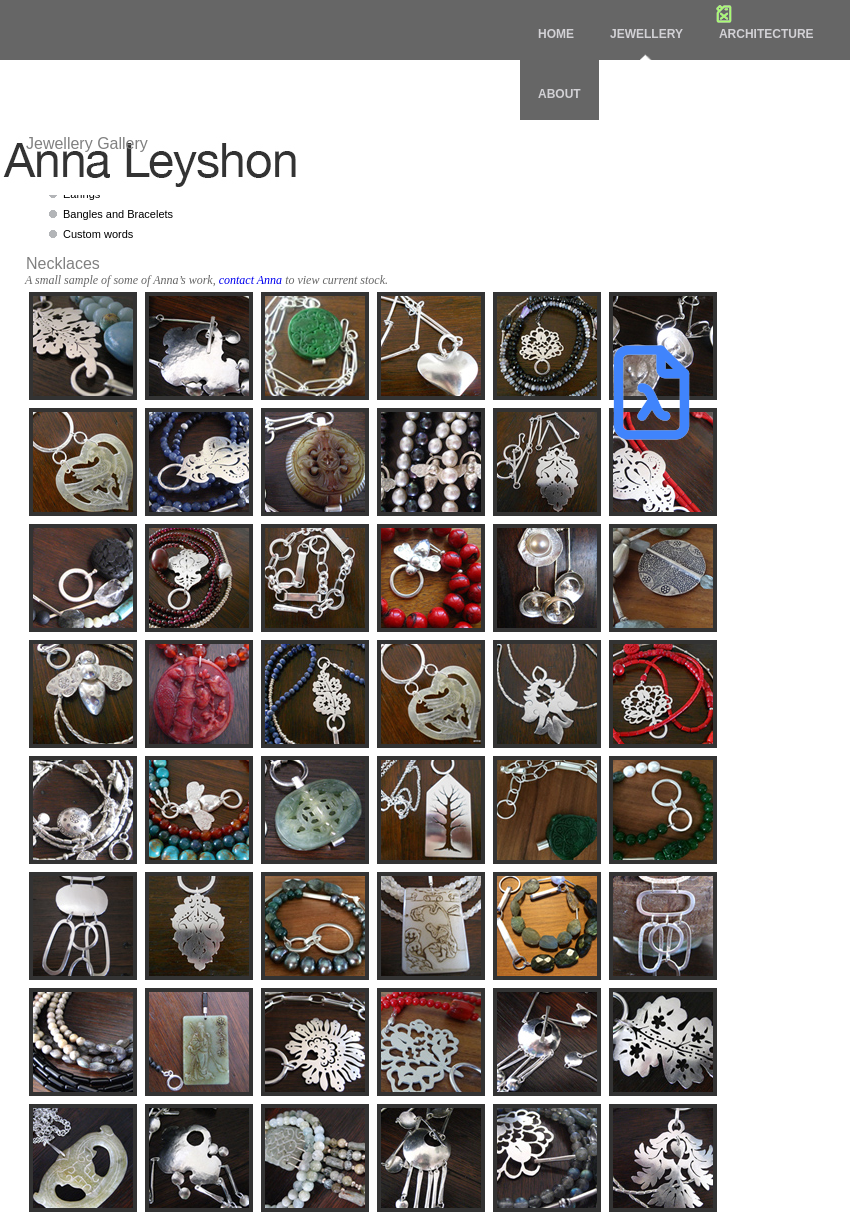 This screenshot has height=1216, width=850. What do you see at coordinates (724, 14) in the screenshot?
I see `indicates fuel or gas-related settings` at bounding box center [724, 14].